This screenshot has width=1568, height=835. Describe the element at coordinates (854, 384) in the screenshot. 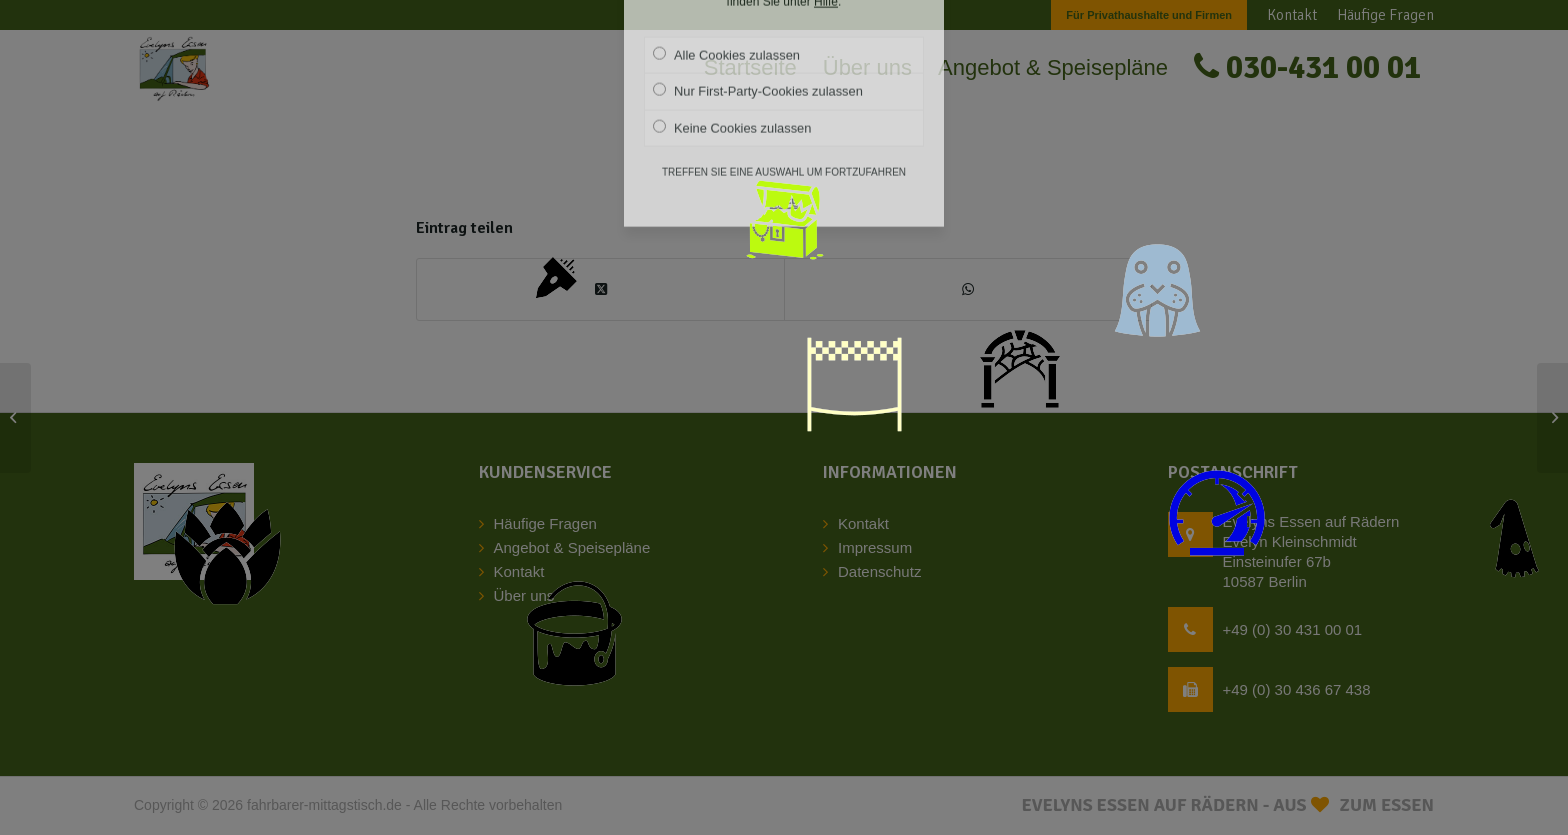

I see `indicates race or level completion` at that location.